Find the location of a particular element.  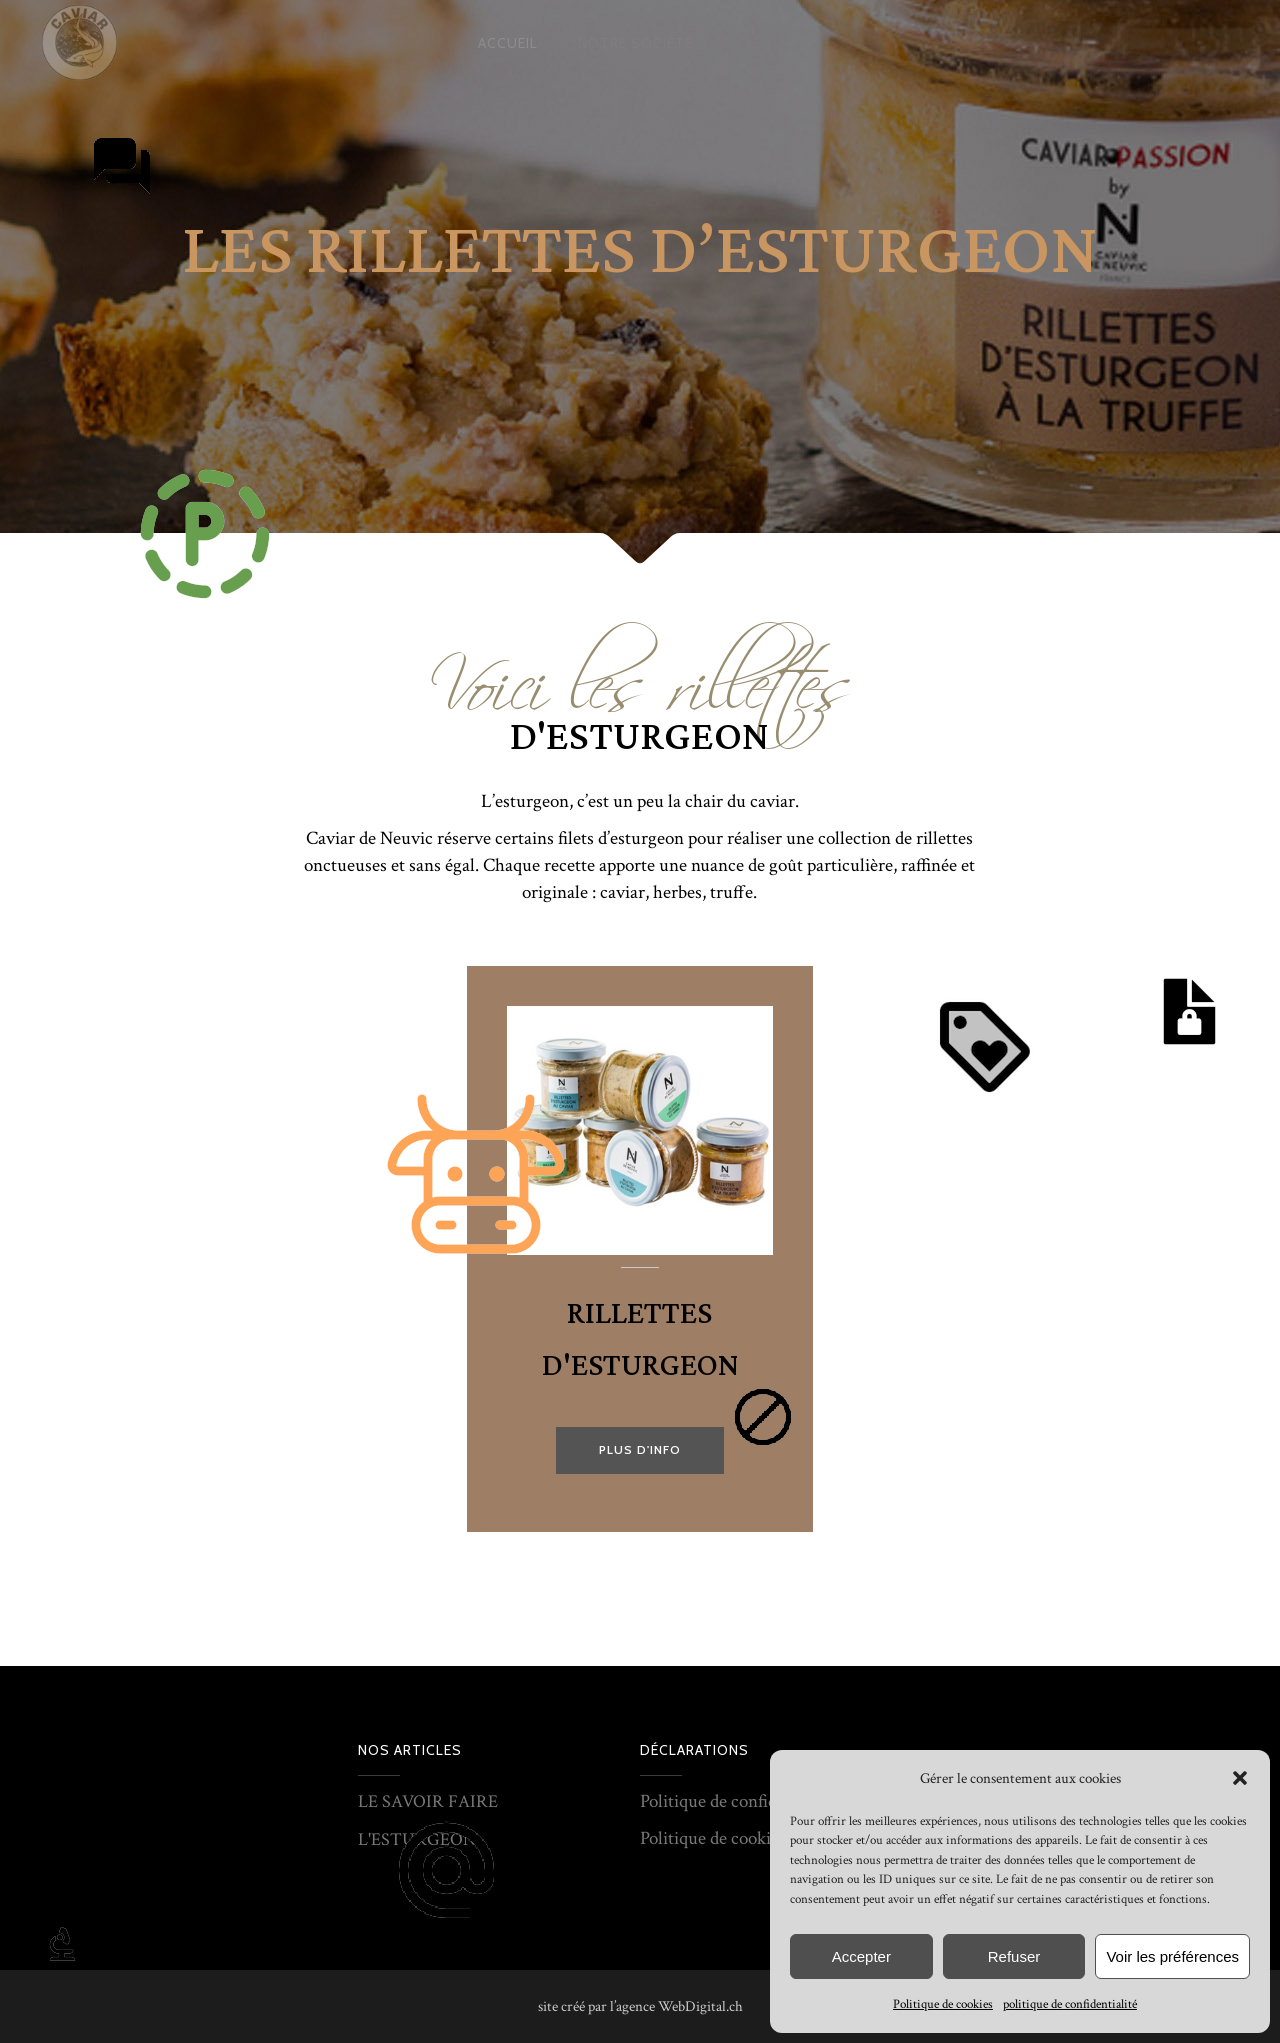

access farm or agriculture features is located at coordinates (476, 1177).